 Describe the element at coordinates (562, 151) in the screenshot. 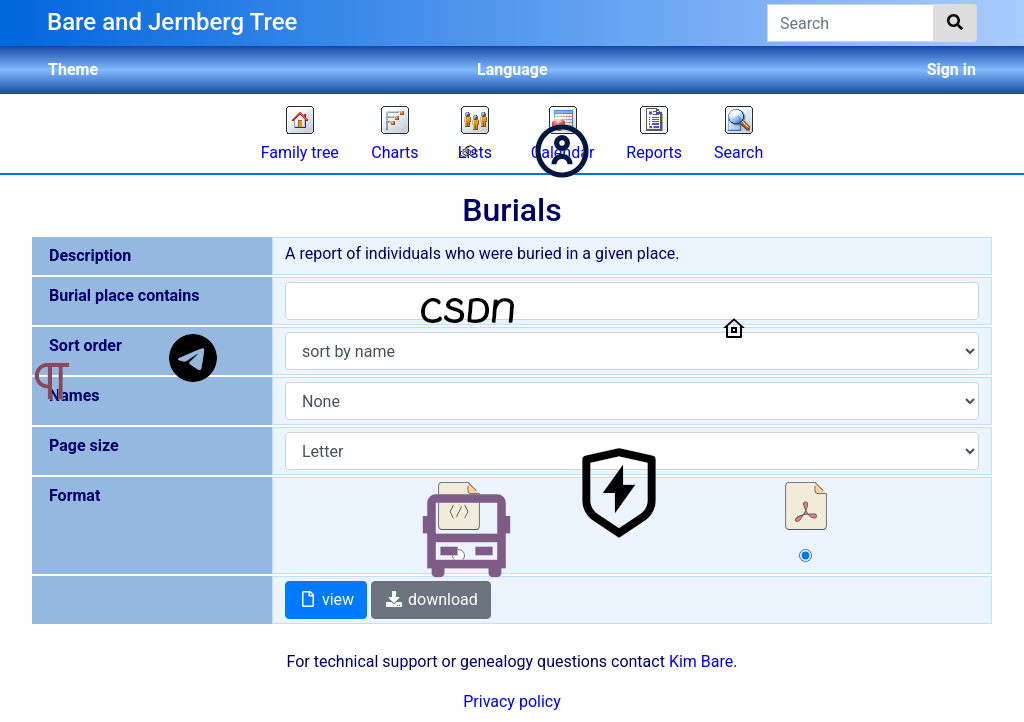

I see `access your account or profile` at that location.